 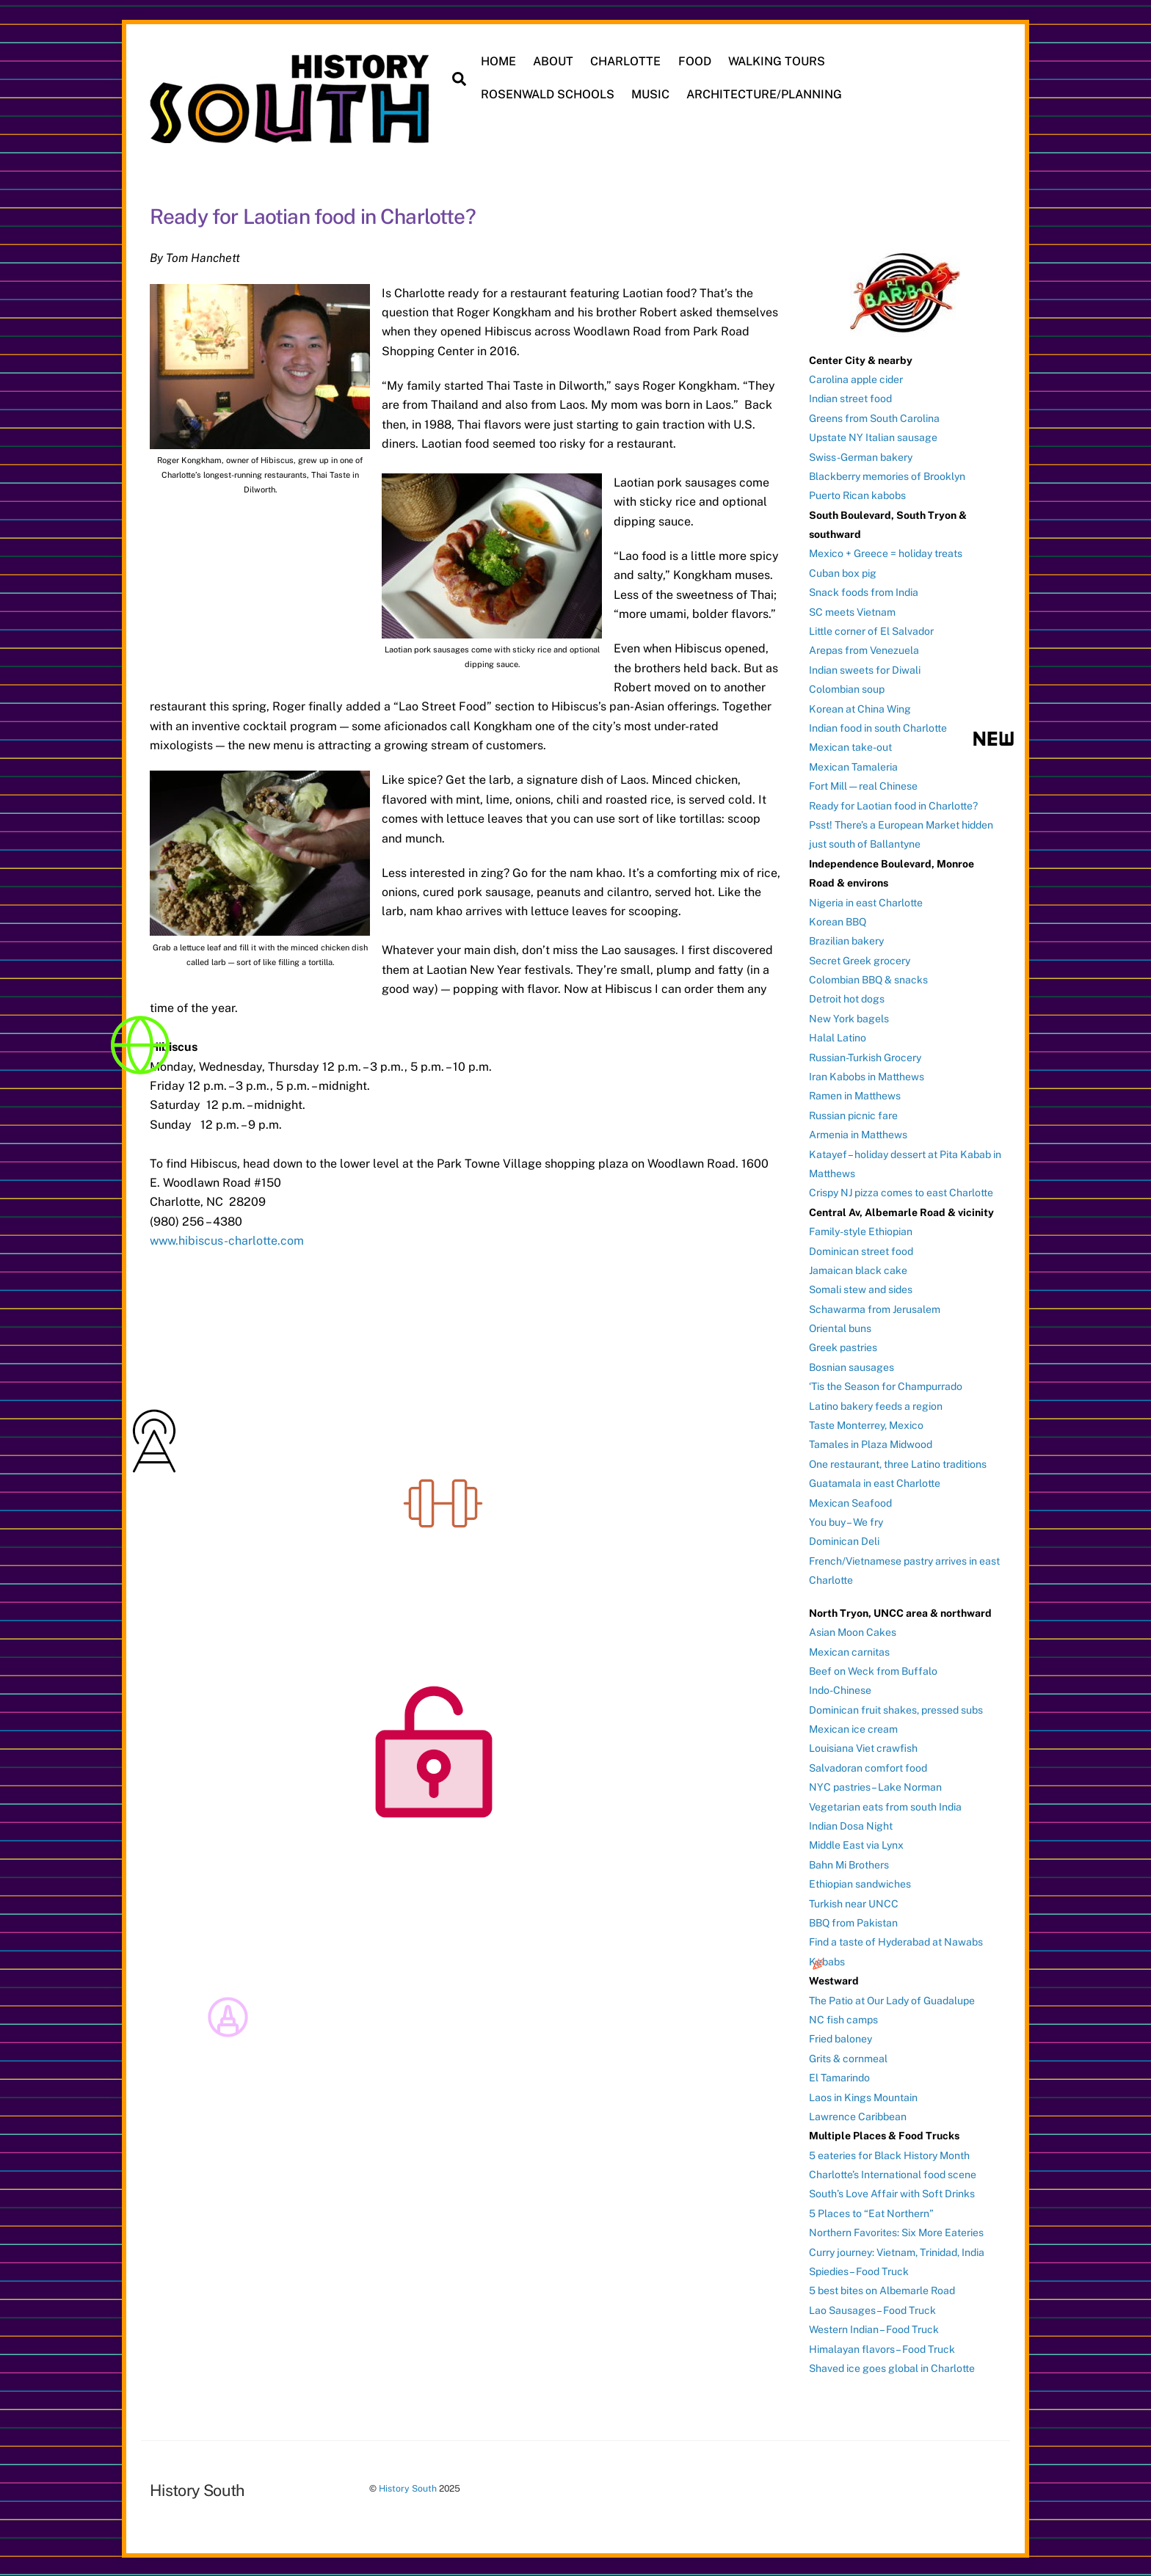 What do you see at coordinates (443, 1503) in the screenshot?
I see `access workout or fitness features` at bounding box center [443, 1503].